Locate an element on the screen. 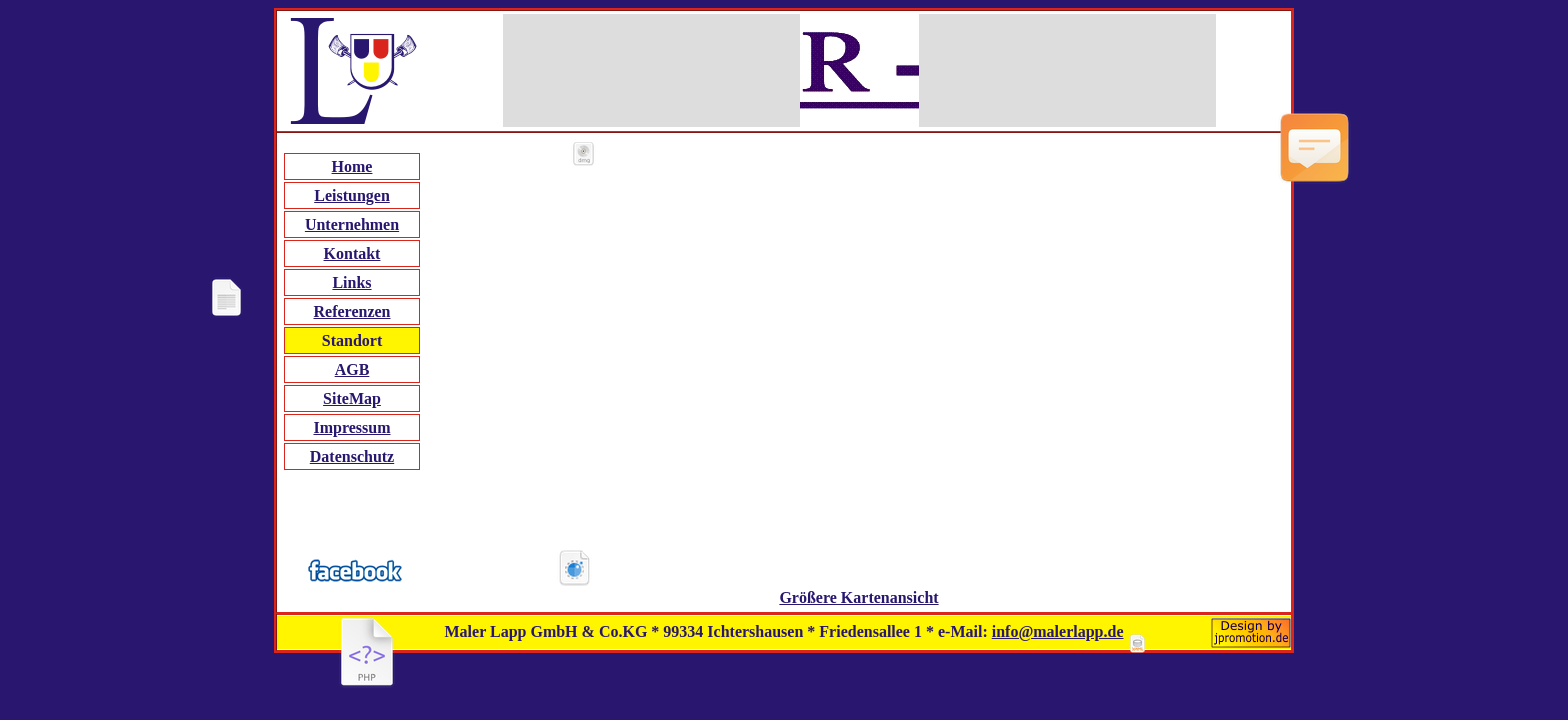 Image resolution: width=1568 pixels, height=720 pixels. a PHP source code file is located at coordinates (367, 653).